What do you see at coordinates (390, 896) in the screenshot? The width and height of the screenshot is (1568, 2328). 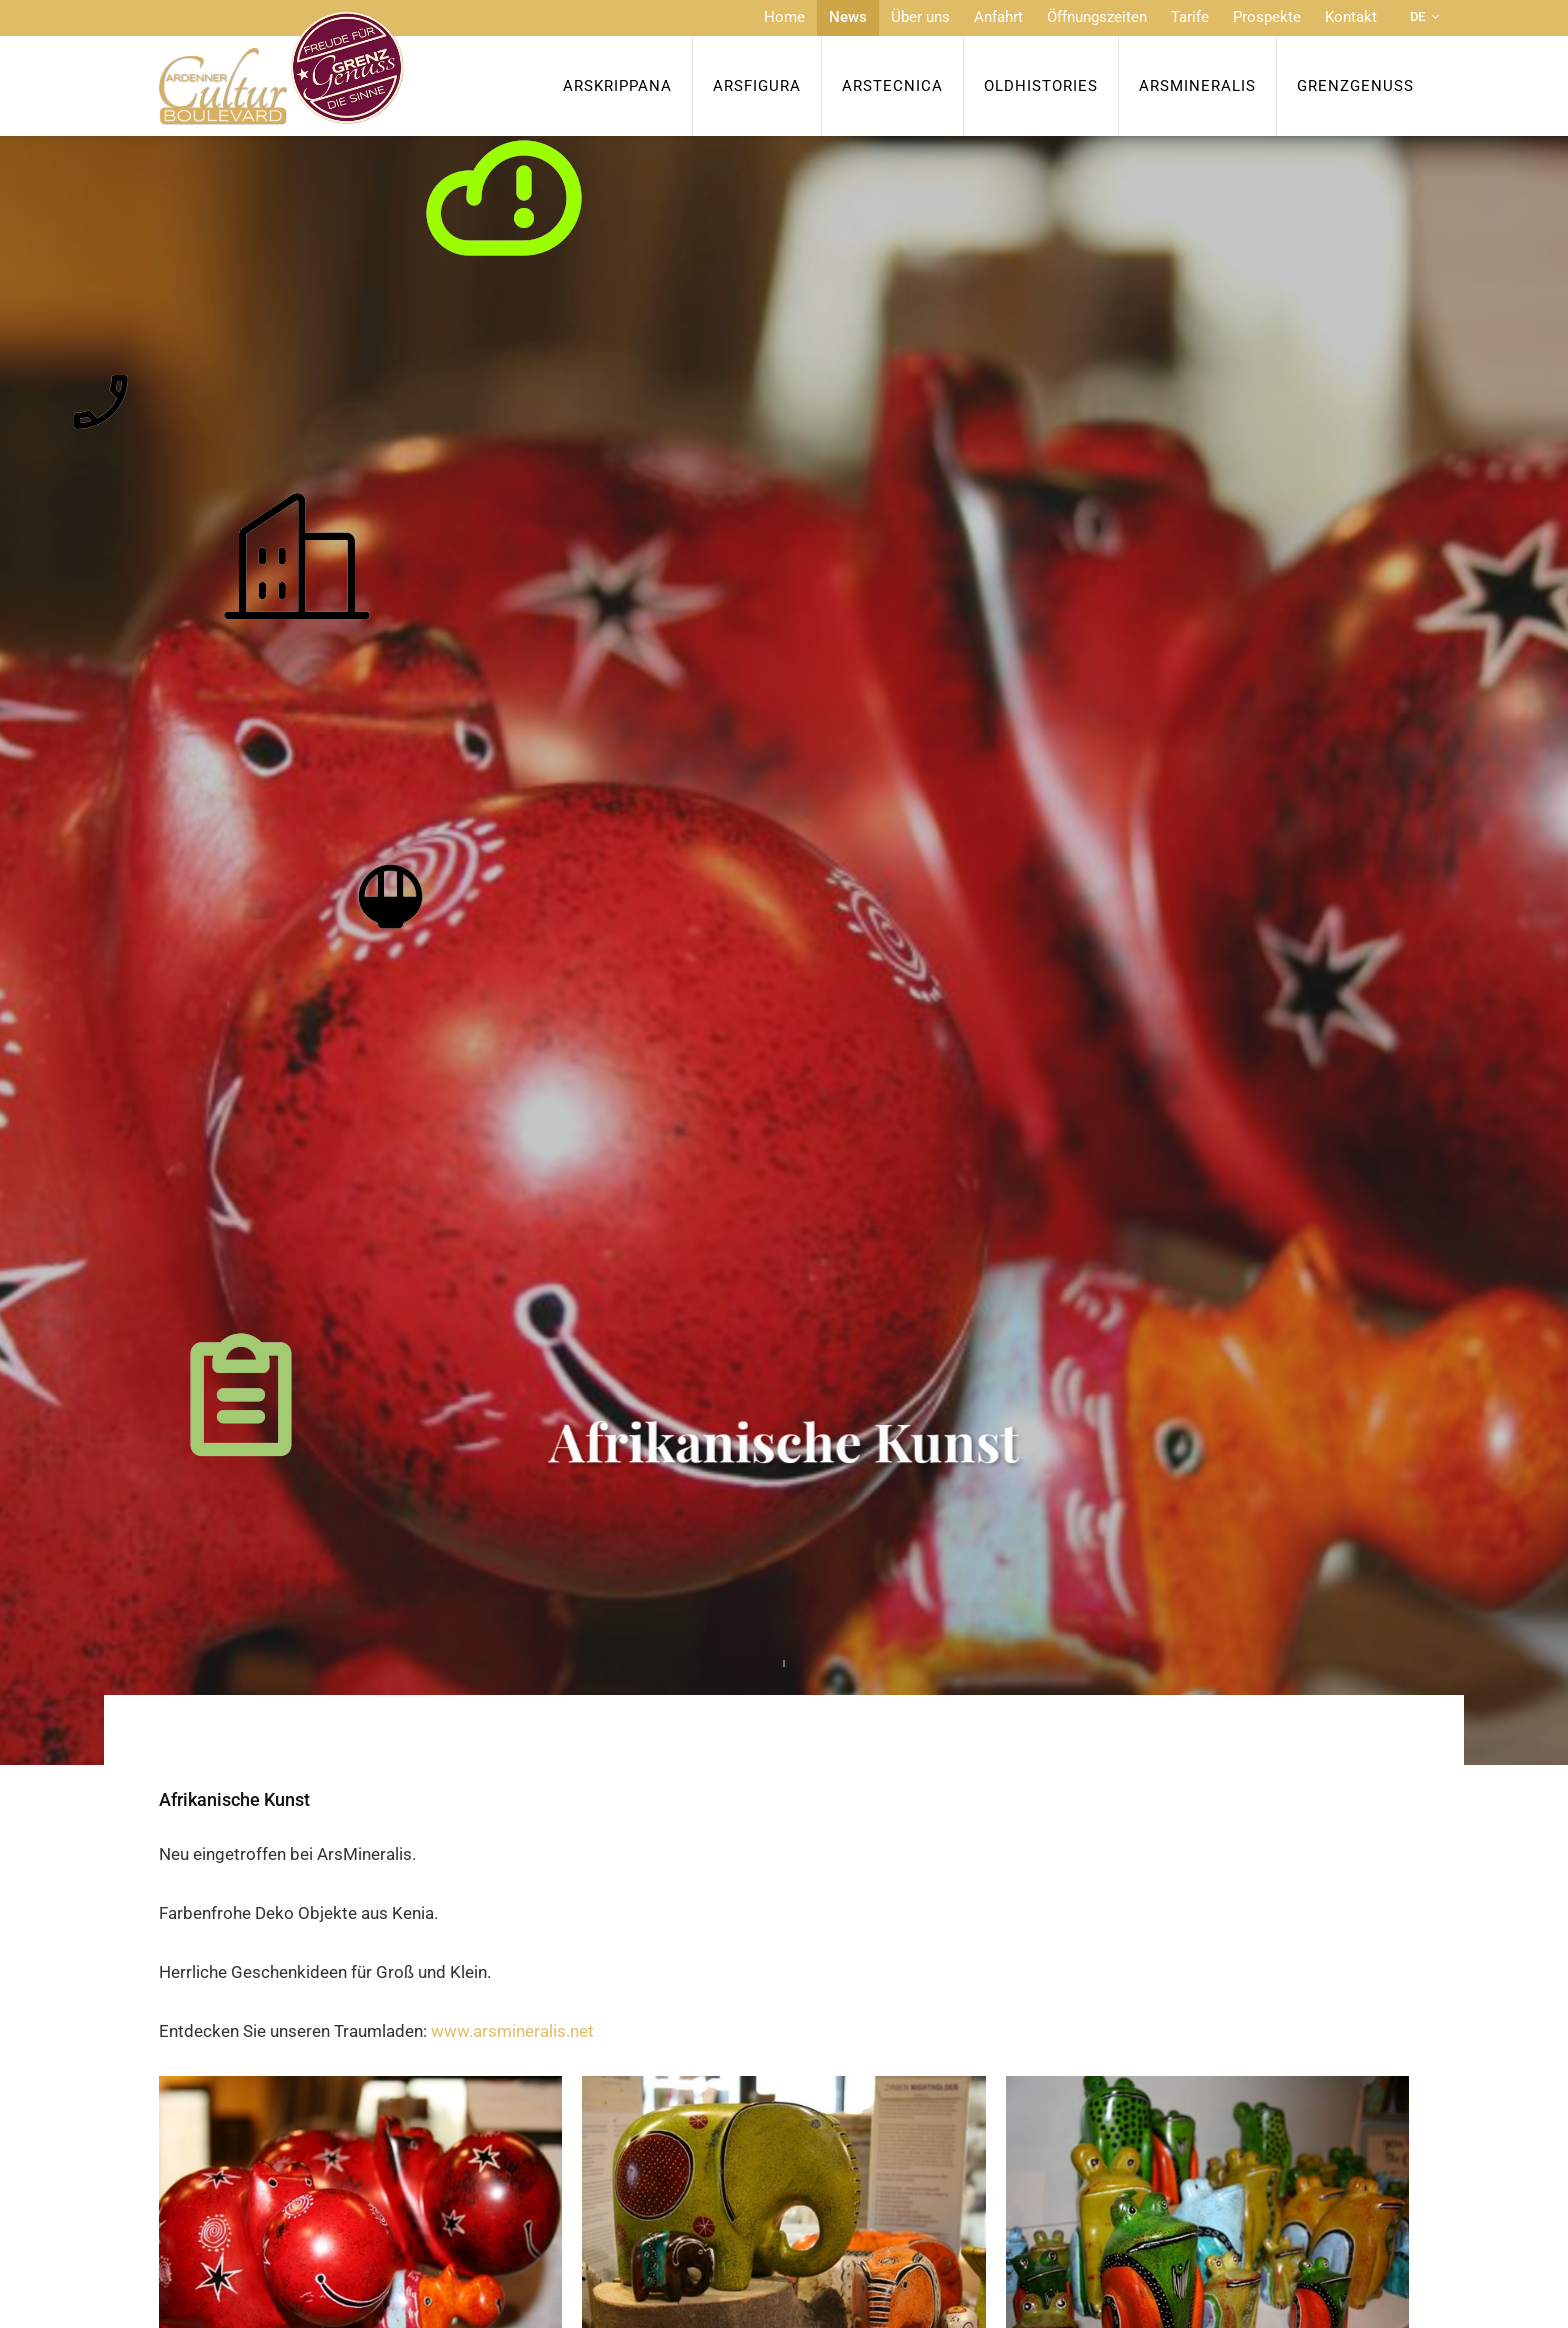 I see `browse asian or rice-based cuisine options` at bounding box center [390, 896].